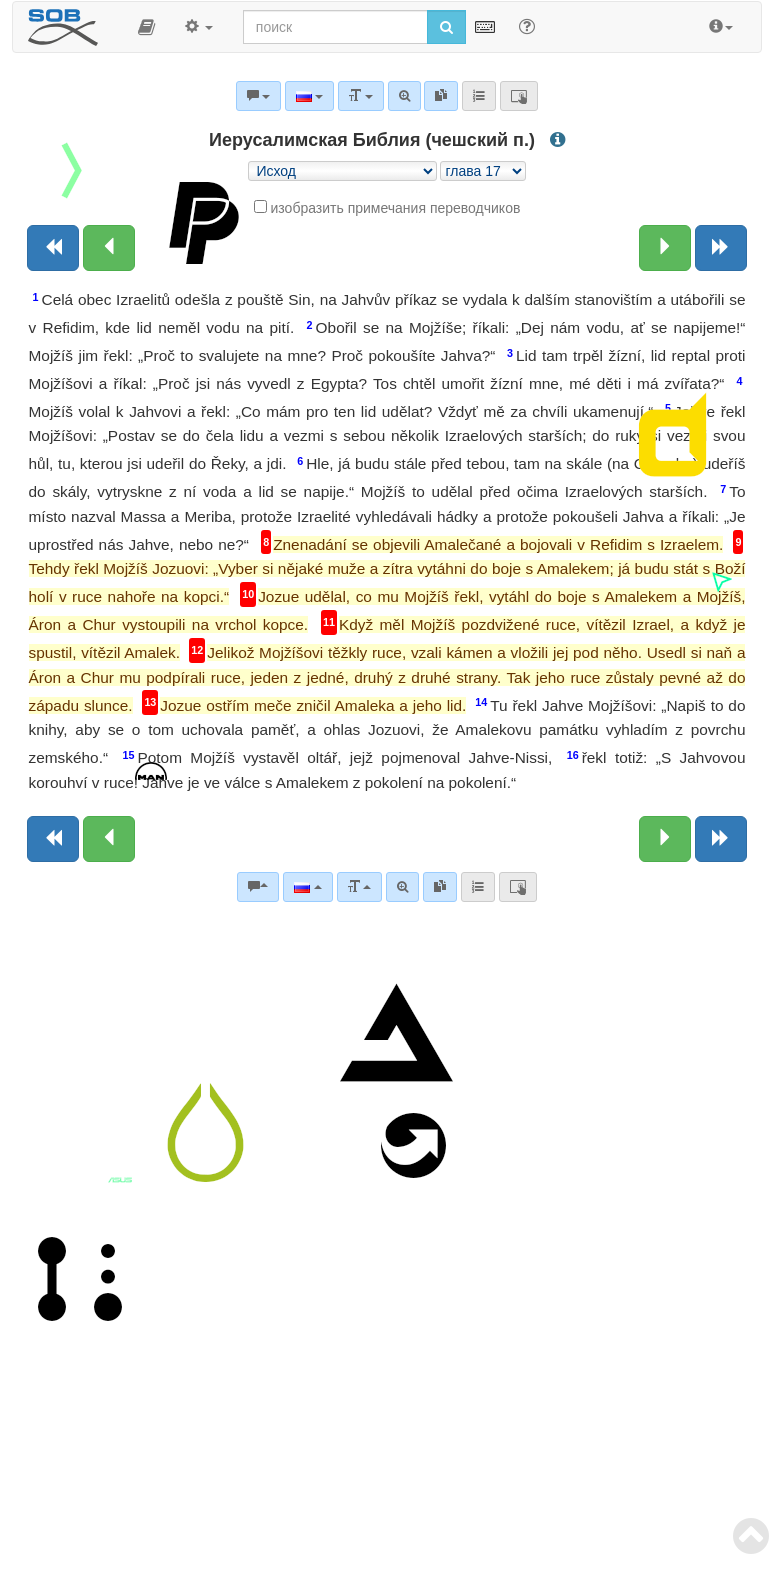  I want to click on hyprland window manager logo, so click(205, 1132).